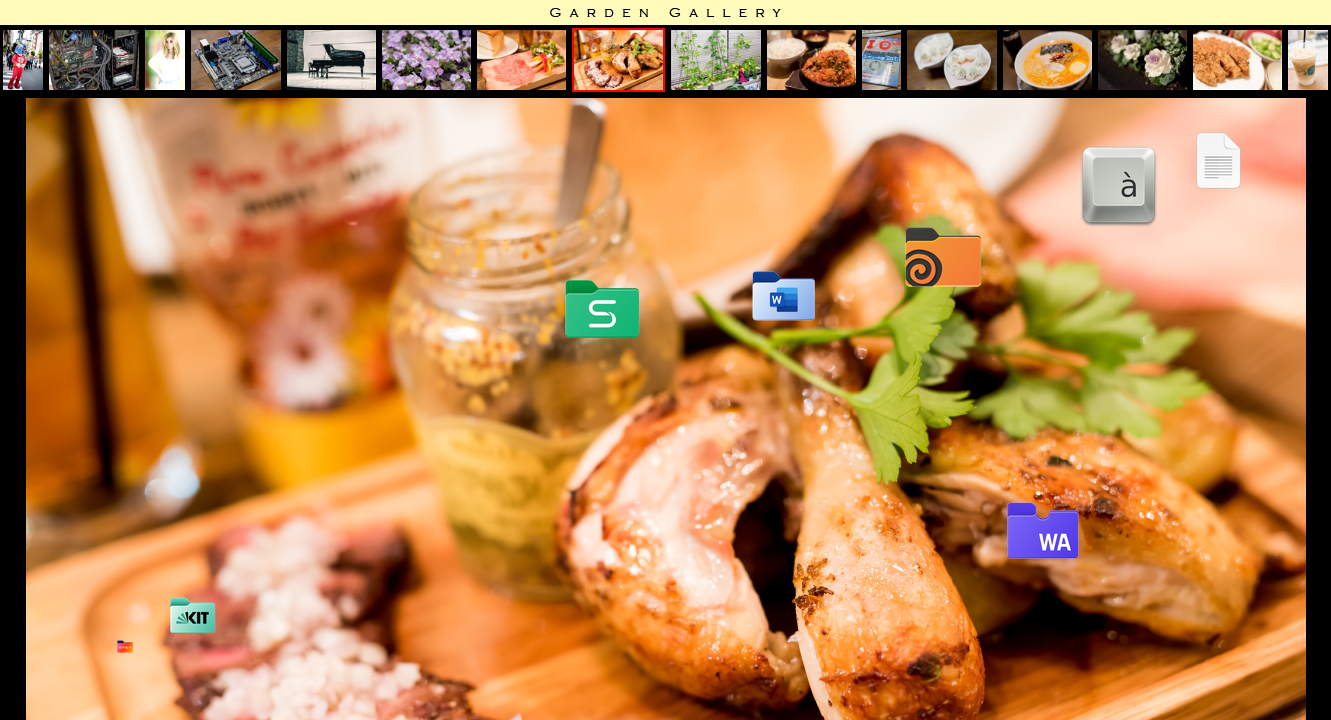 The width and height of the screenshot is (1331, 720). What do you see at coordinates (783, 297) in the screenshot?
I see `open folder containing Microsoft Word documents` at bounding box center [783, 297].